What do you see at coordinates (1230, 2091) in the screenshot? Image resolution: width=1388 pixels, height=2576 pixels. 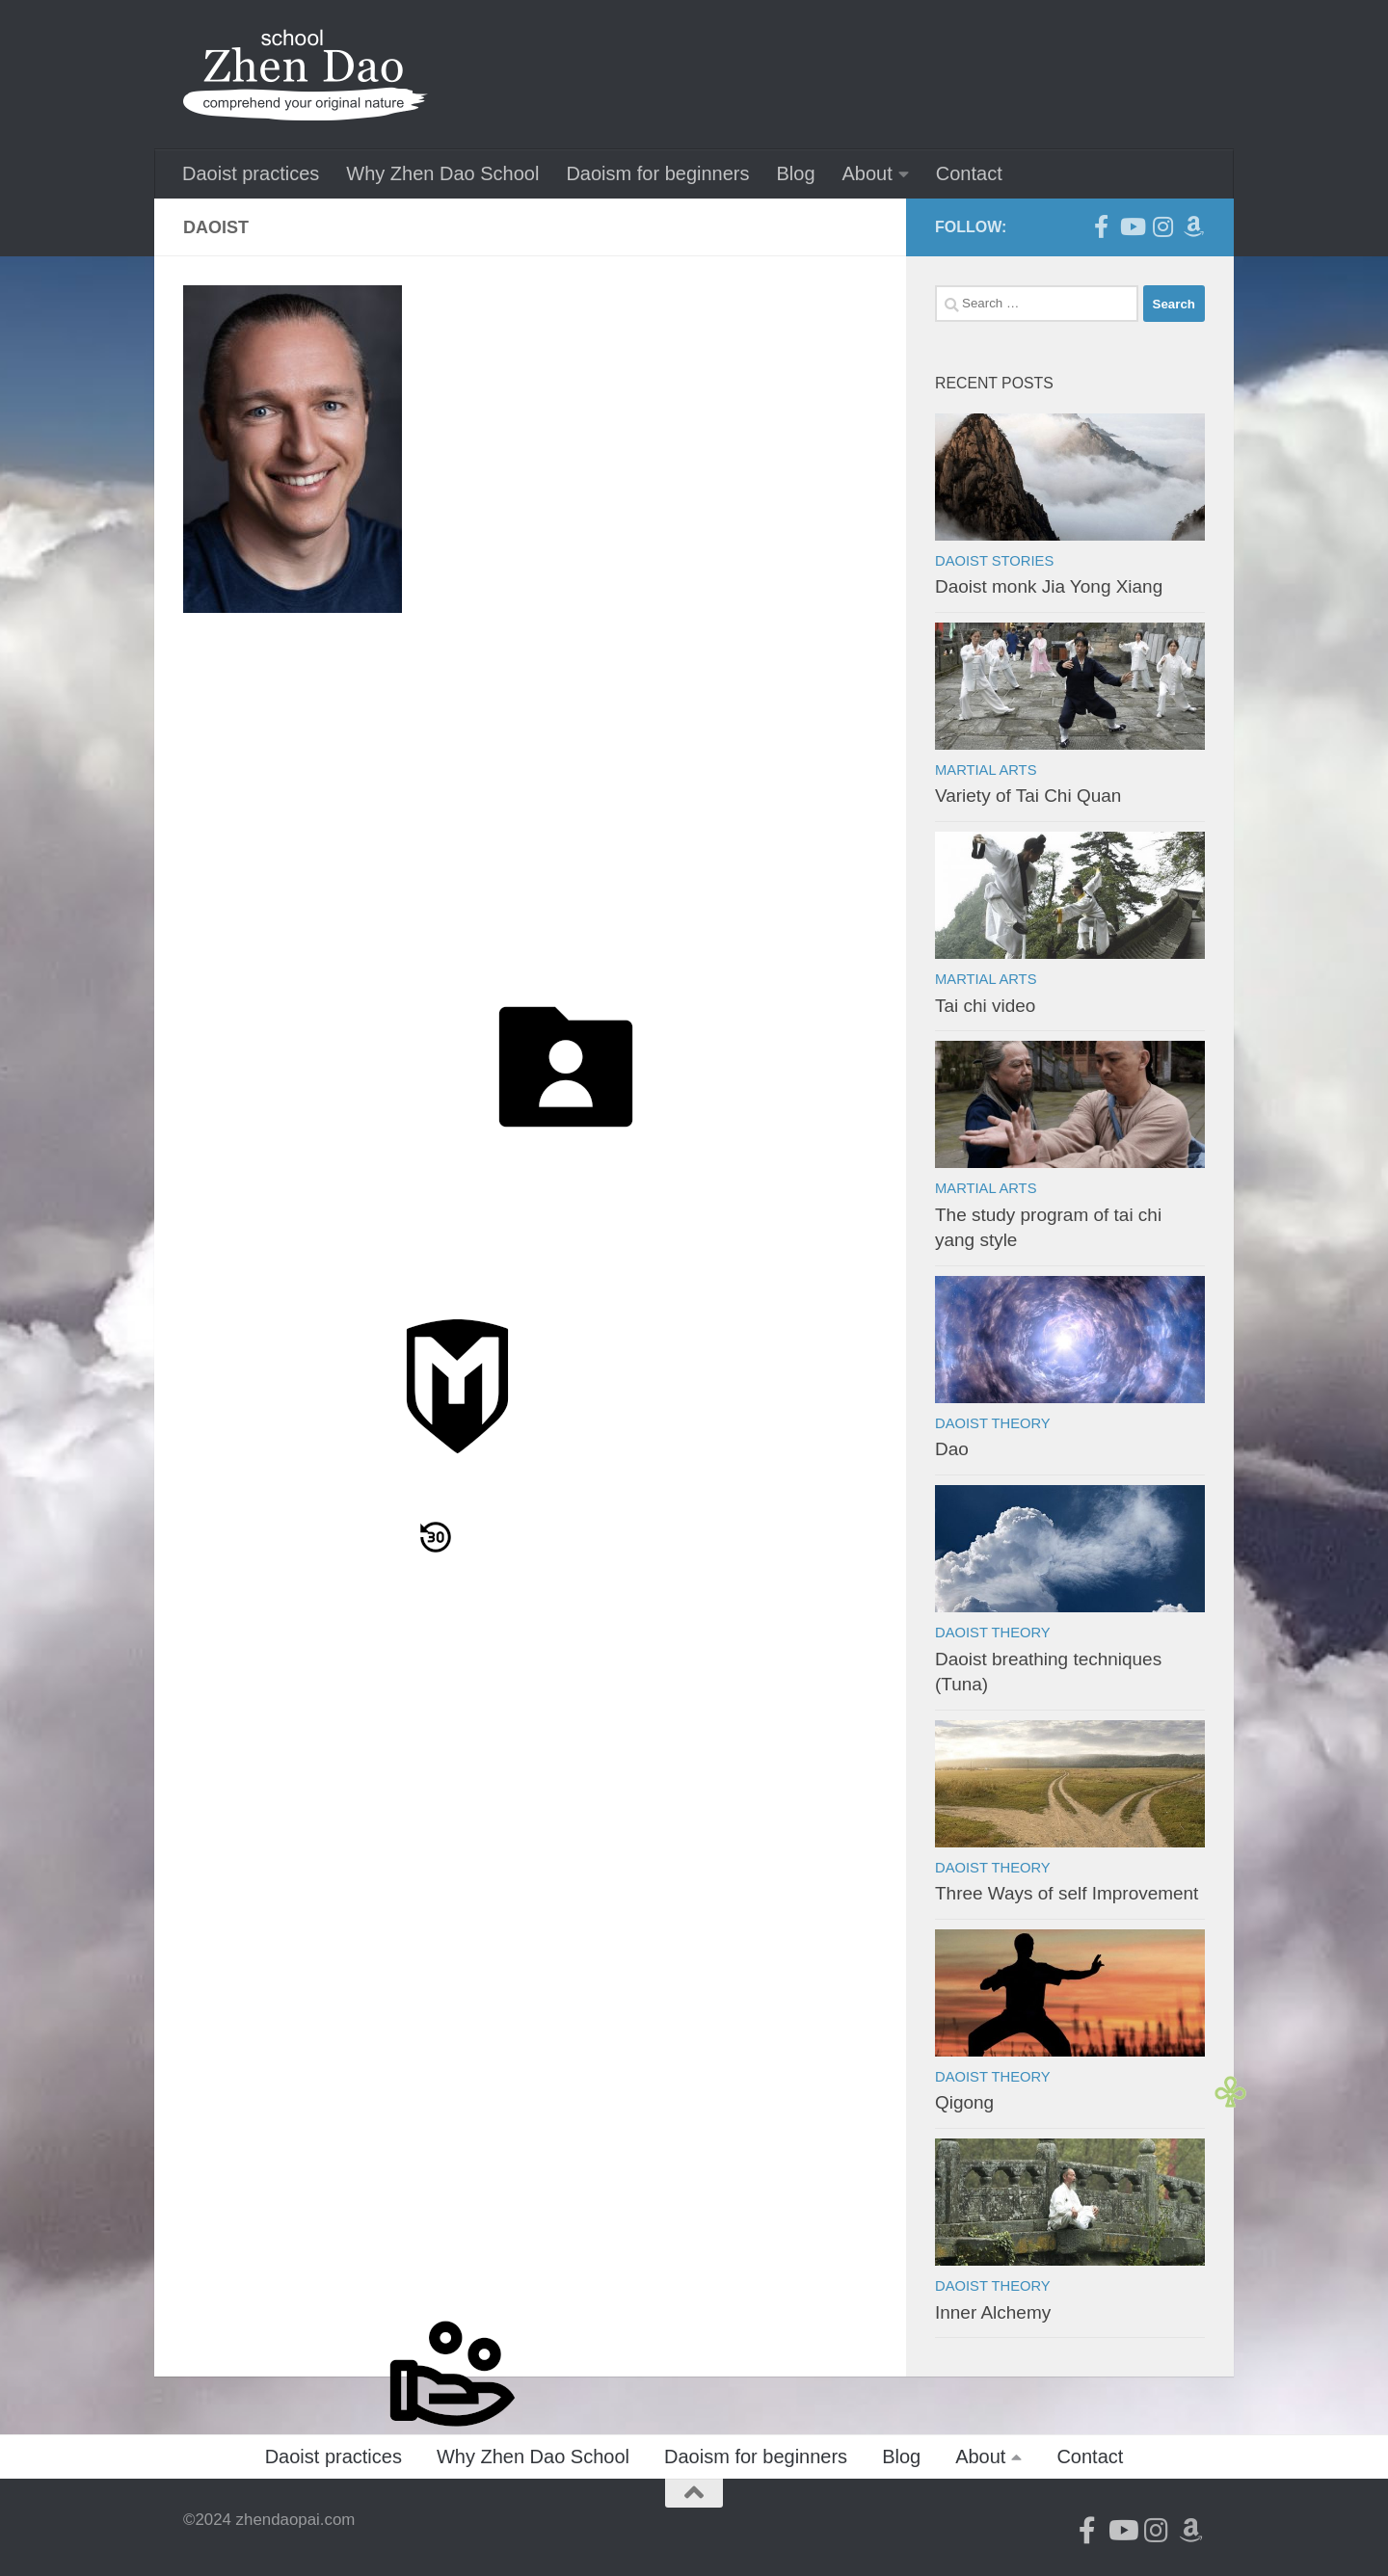 I see `represents the clubs suit in a card or poker game` at bounding box center [1230, 2091].